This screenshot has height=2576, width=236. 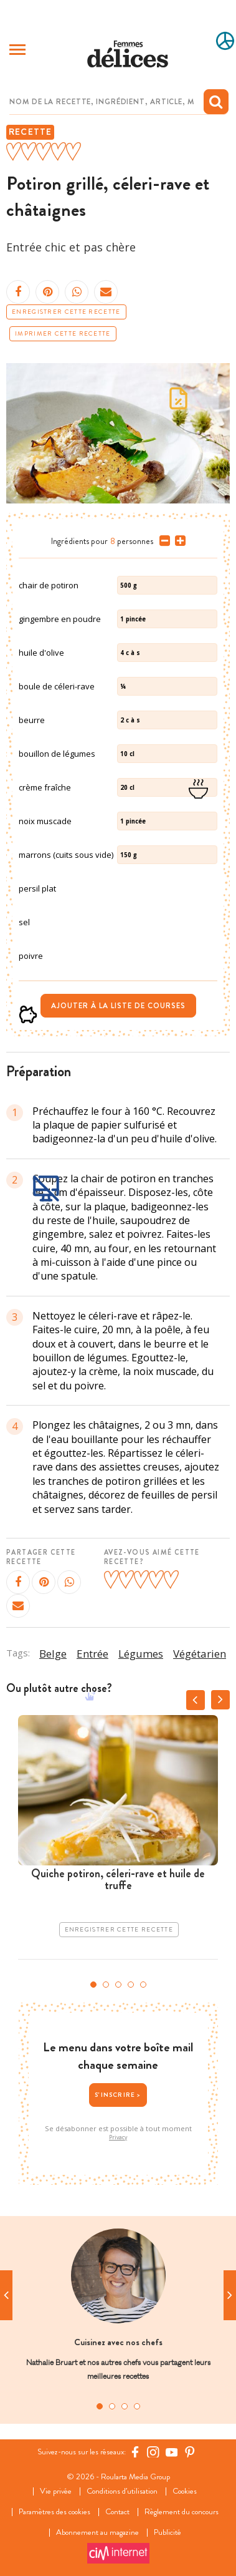 What do you see at coordinates (178, 398) in the screenshot?
I see `view document with percentage or discount details` at bounding box center [178, 398].